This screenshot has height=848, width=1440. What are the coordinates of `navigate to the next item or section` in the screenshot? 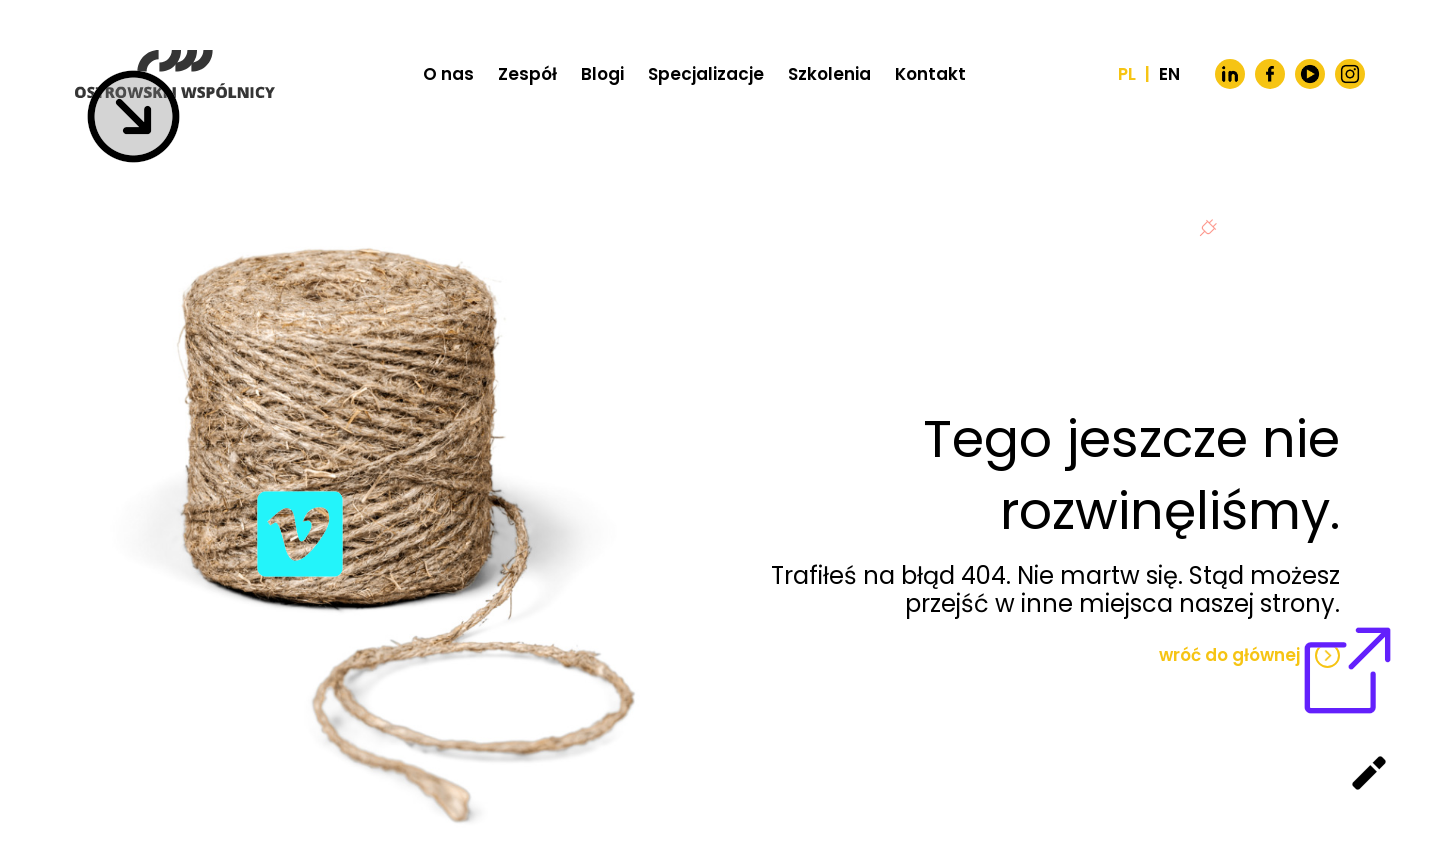 It's located at (133, 116).